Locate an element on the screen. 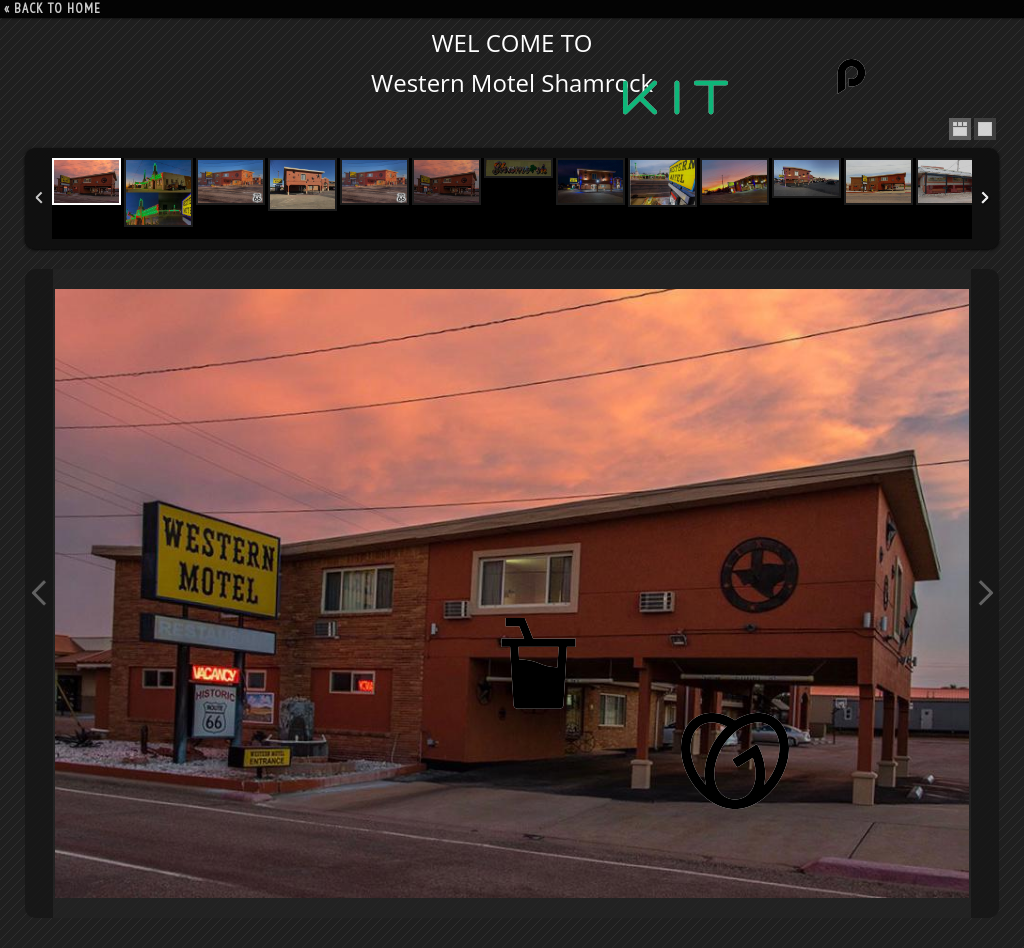 The image size is (1024, 948). open piapro website or app is located at coordinates (851, 76).